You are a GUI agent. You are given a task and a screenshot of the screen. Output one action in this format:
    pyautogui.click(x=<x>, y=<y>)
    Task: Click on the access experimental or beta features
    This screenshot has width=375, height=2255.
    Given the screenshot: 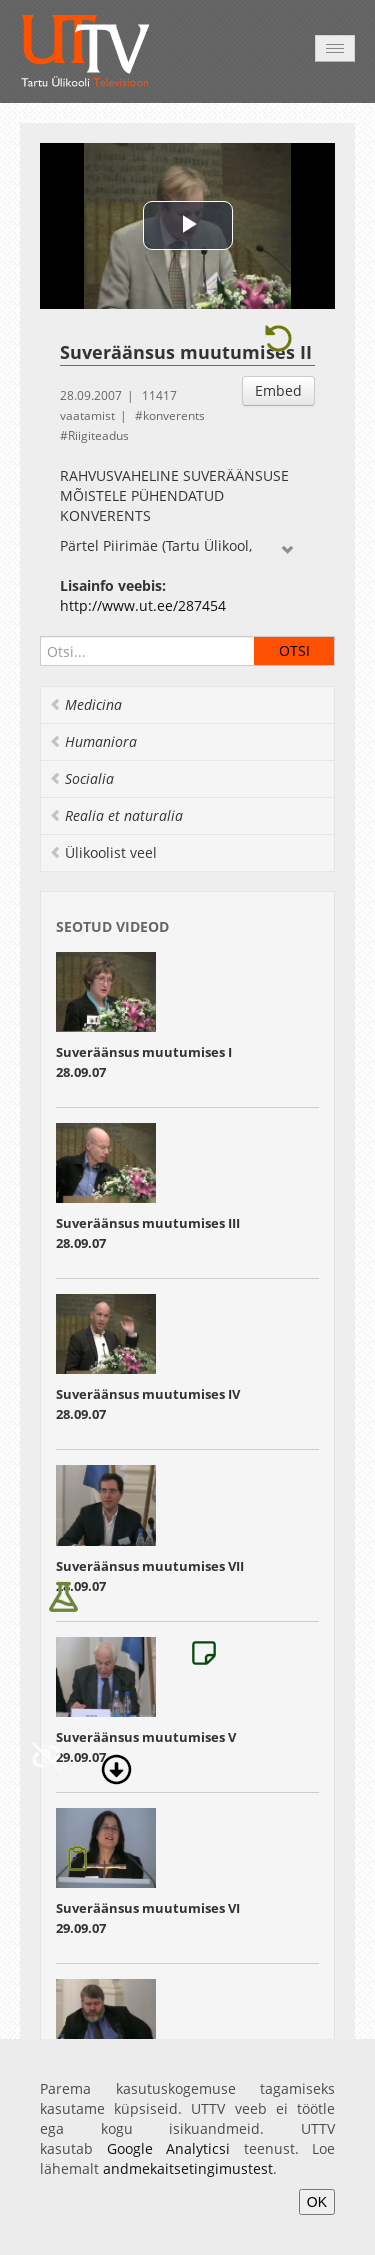 What is the action you would take?
    pyautogui.click(x=63, y=1597)
    